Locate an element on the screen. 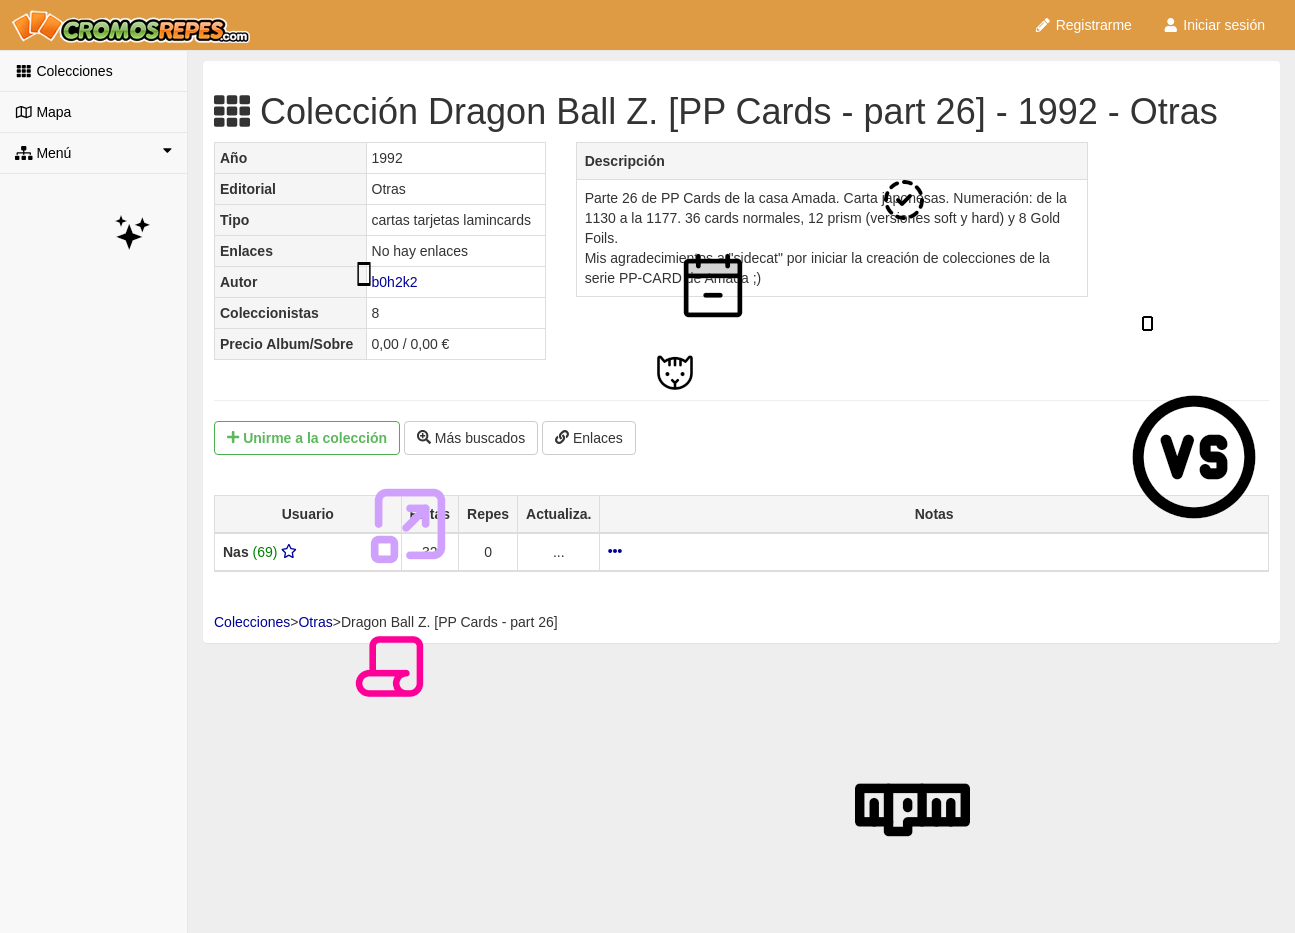  view or edit scripts is located at coordinates (389, 666).